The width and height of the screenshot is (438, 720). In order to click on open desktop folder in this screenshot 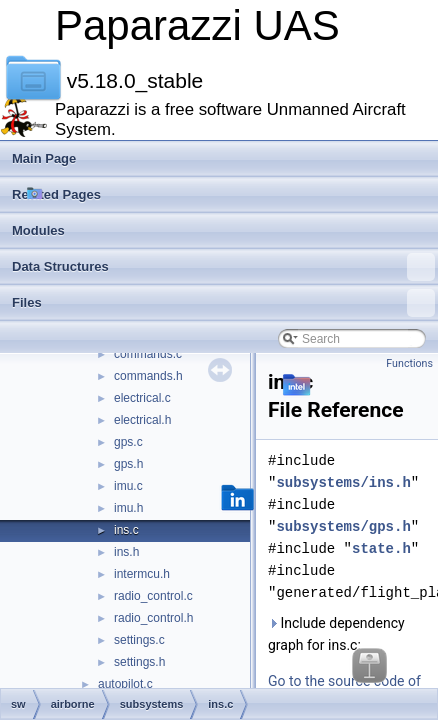, I will do `click(33, 77)`.